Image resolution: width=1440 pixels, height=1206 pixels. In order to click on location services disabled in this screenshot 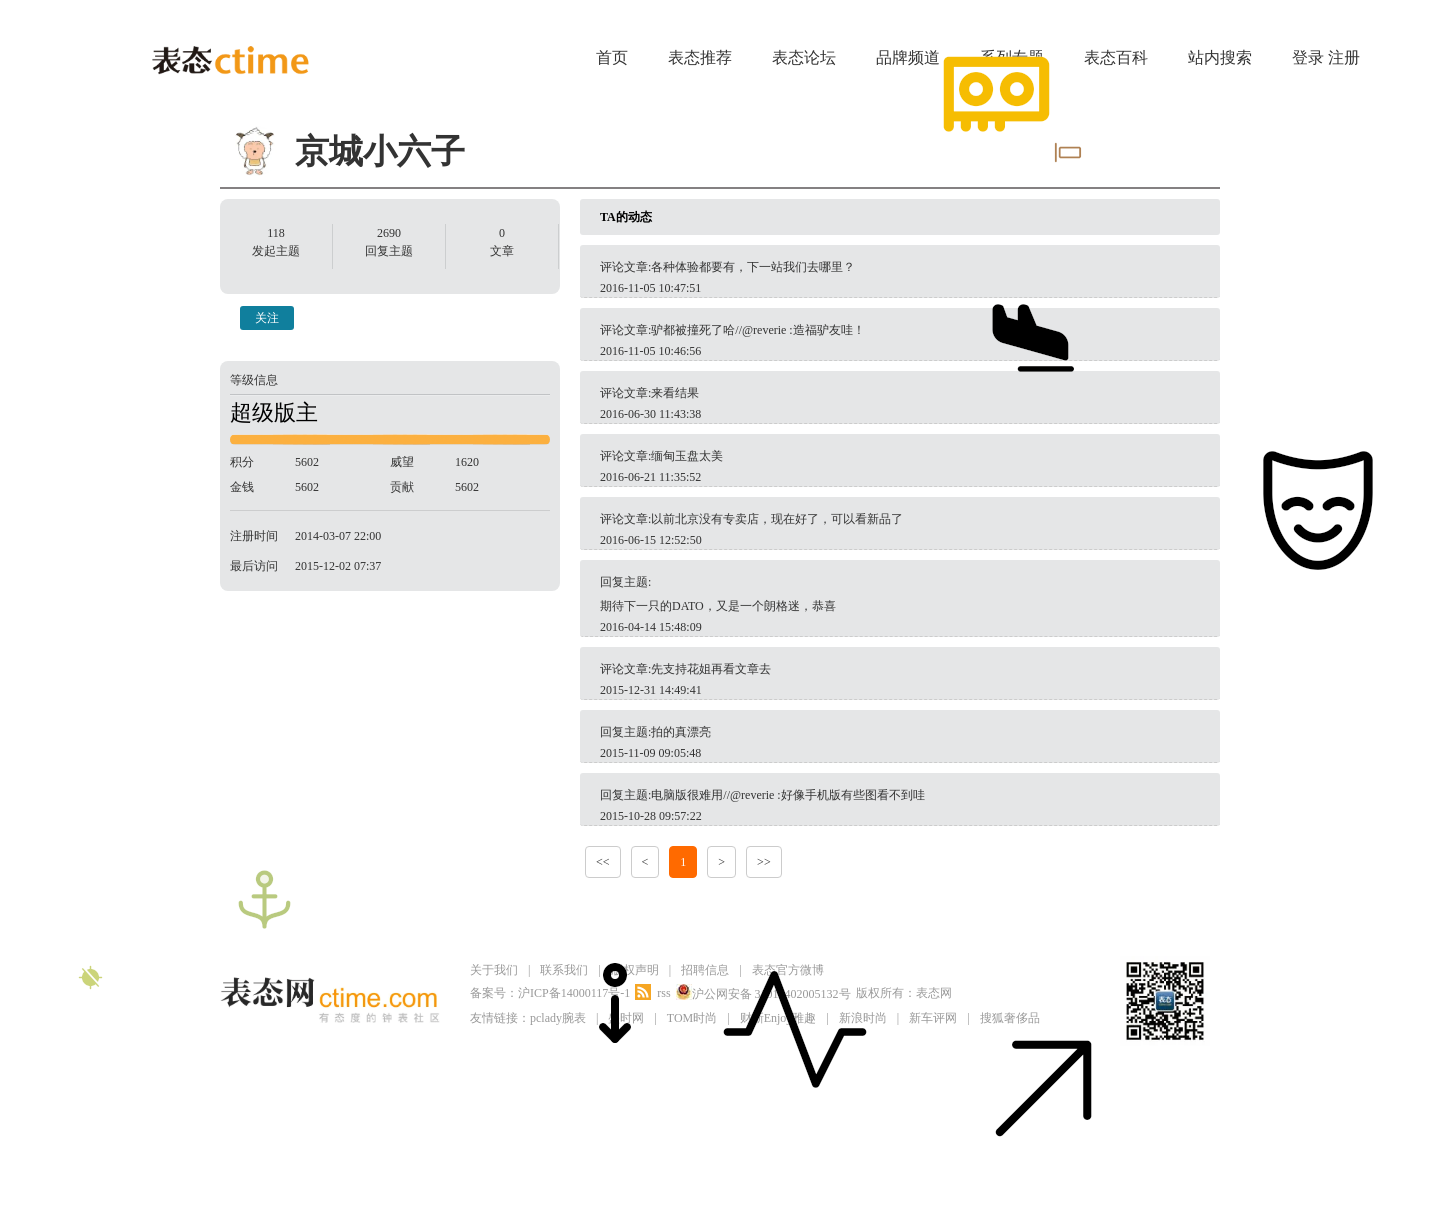, I will do `click(90, 977)`.